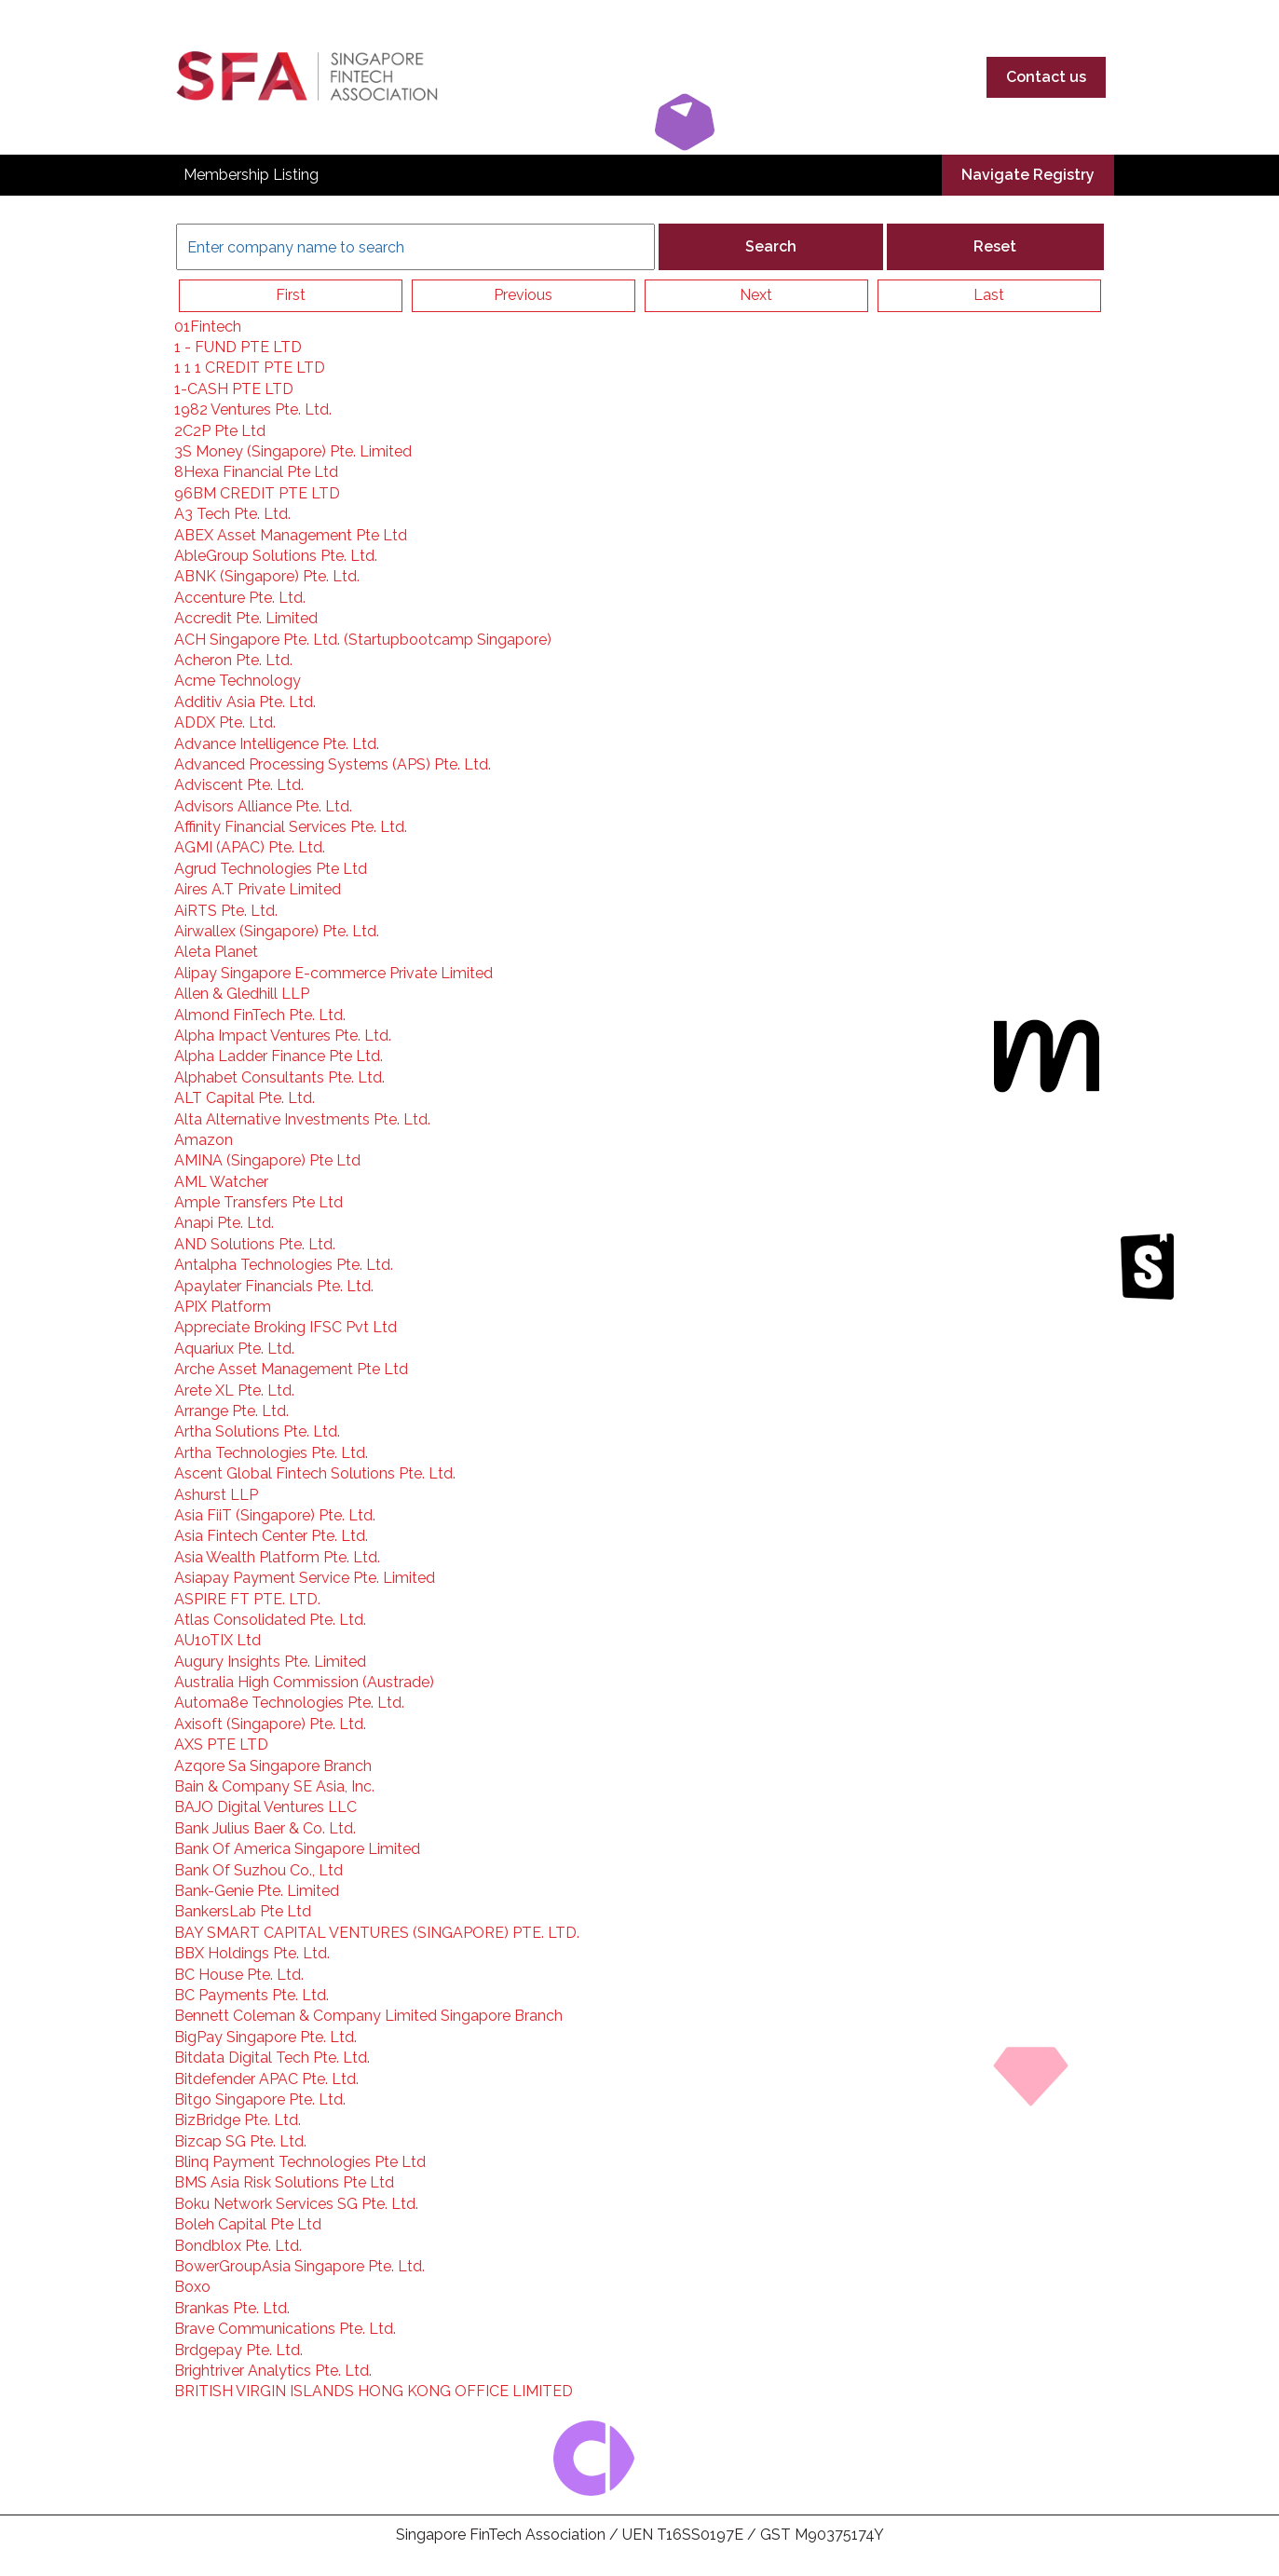  What do you see at coordinates (1147, 1266) in the screenshot?
I see `open Storybook component library` at bounding box center [1147, 1266].